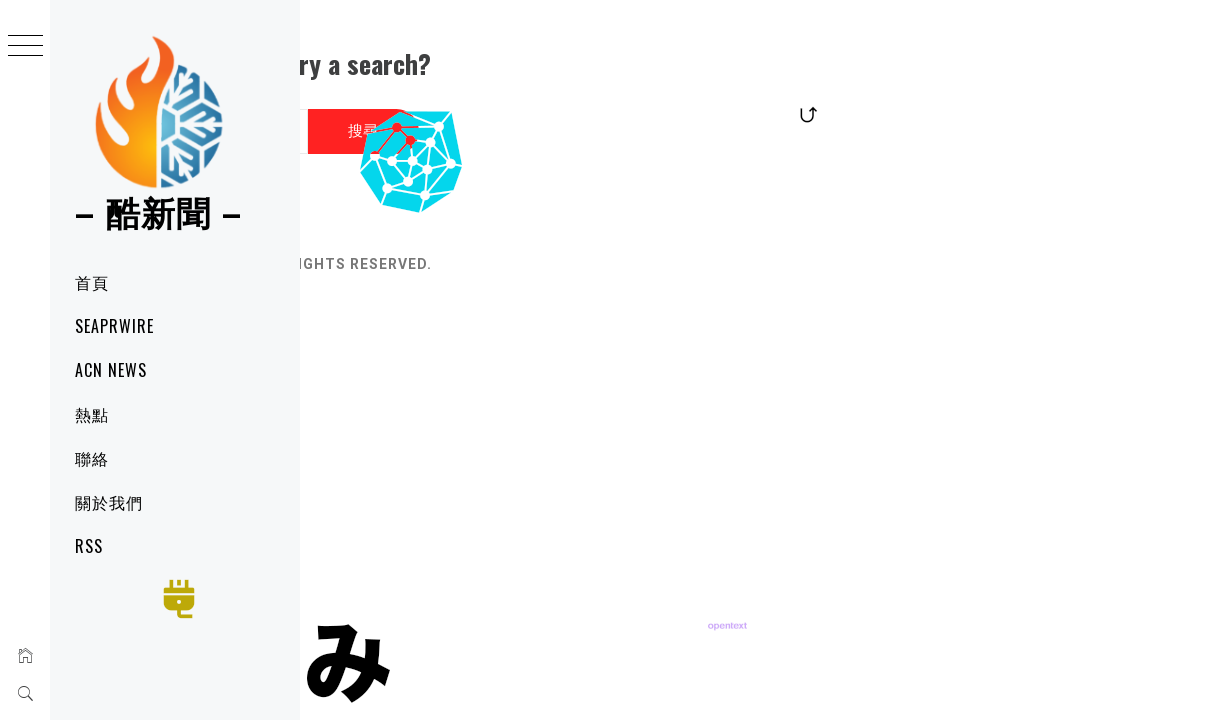 This screenshot has width=1212, height=720. I want to click on OpenText company logo, so click(727, 626).